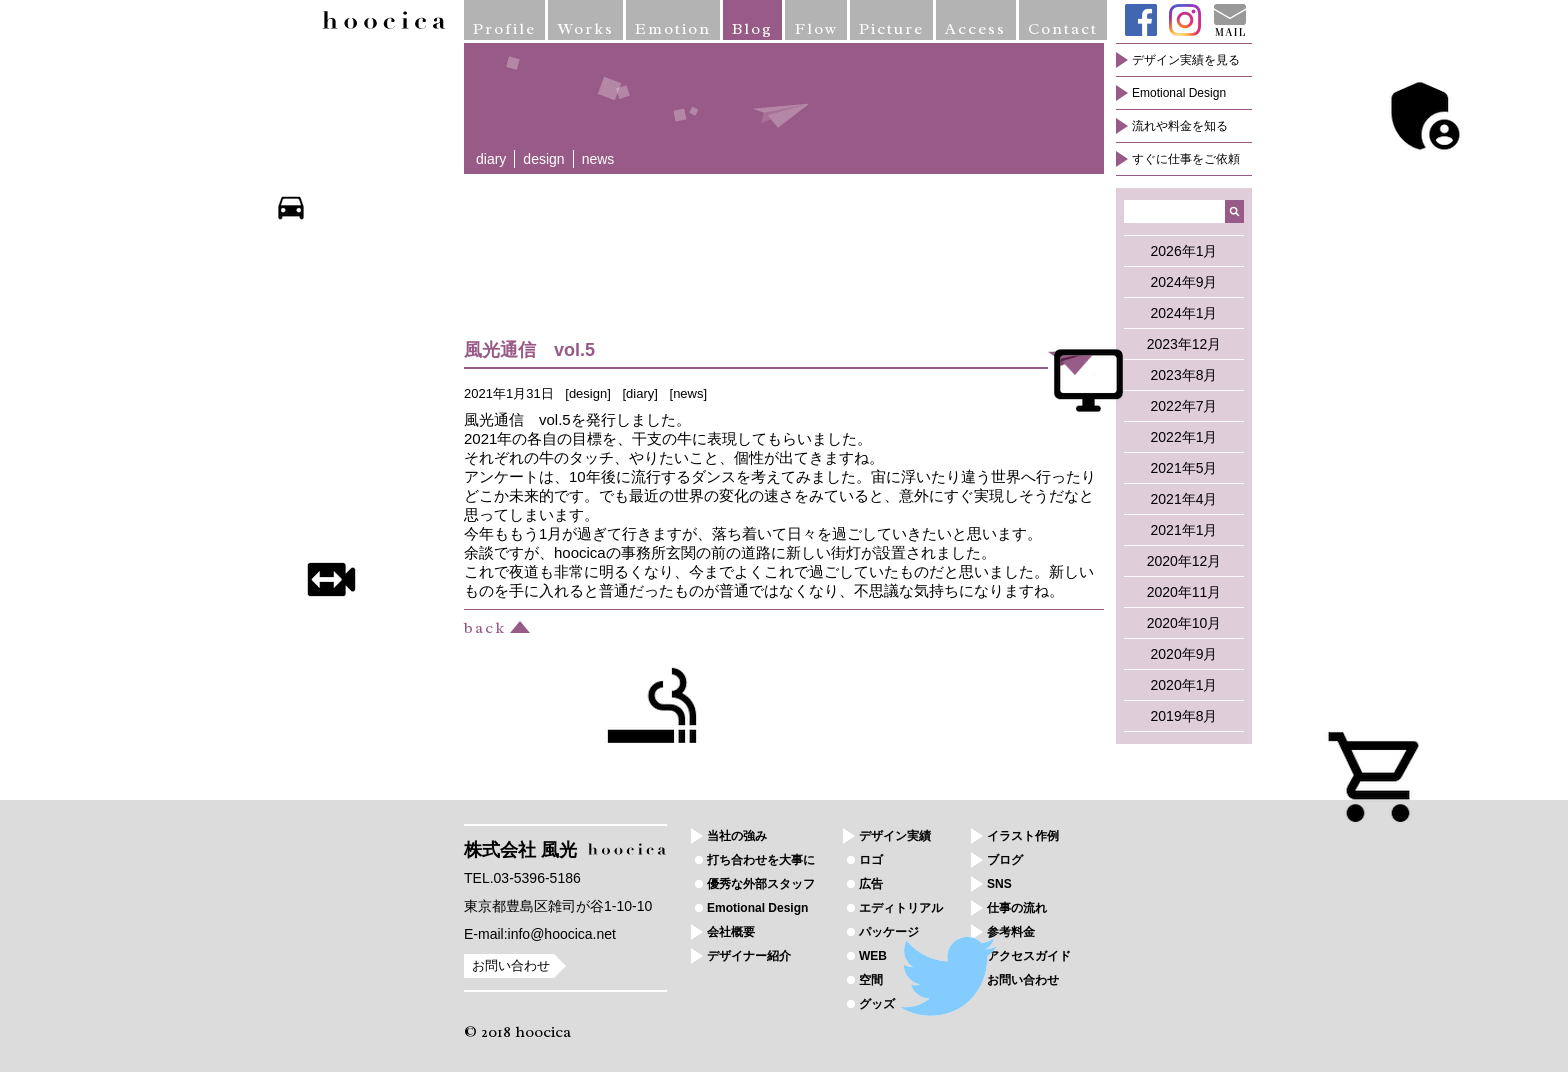 The image size is (1568, 1072). What do you see at coordinates (1425, 115) in the screenshot?
I see `access admin or security settings` at bounding box center [1425, 115].